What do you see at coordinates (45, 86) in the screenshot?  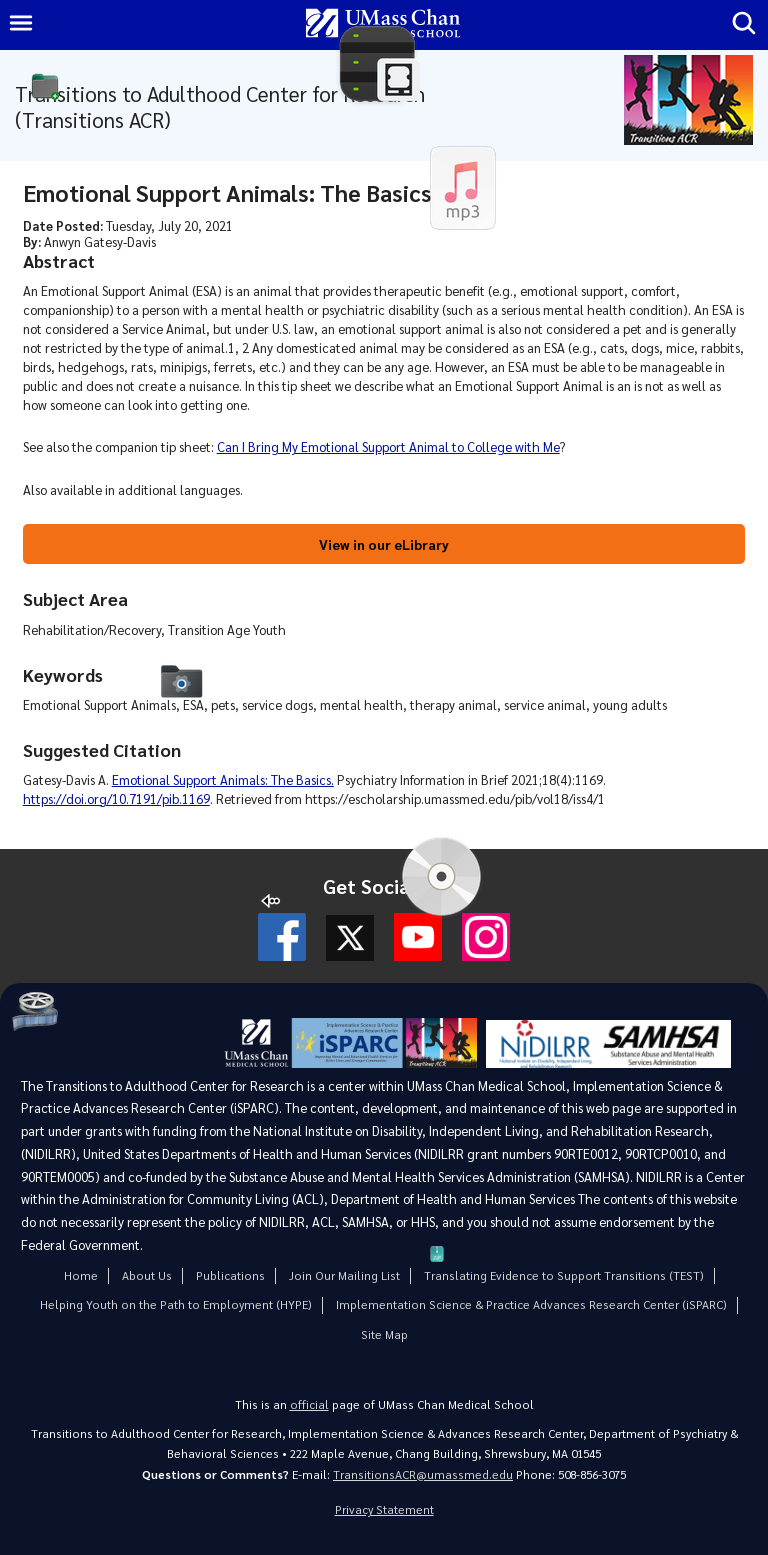 I see `create a new folder` at bounding box center [45, 86].